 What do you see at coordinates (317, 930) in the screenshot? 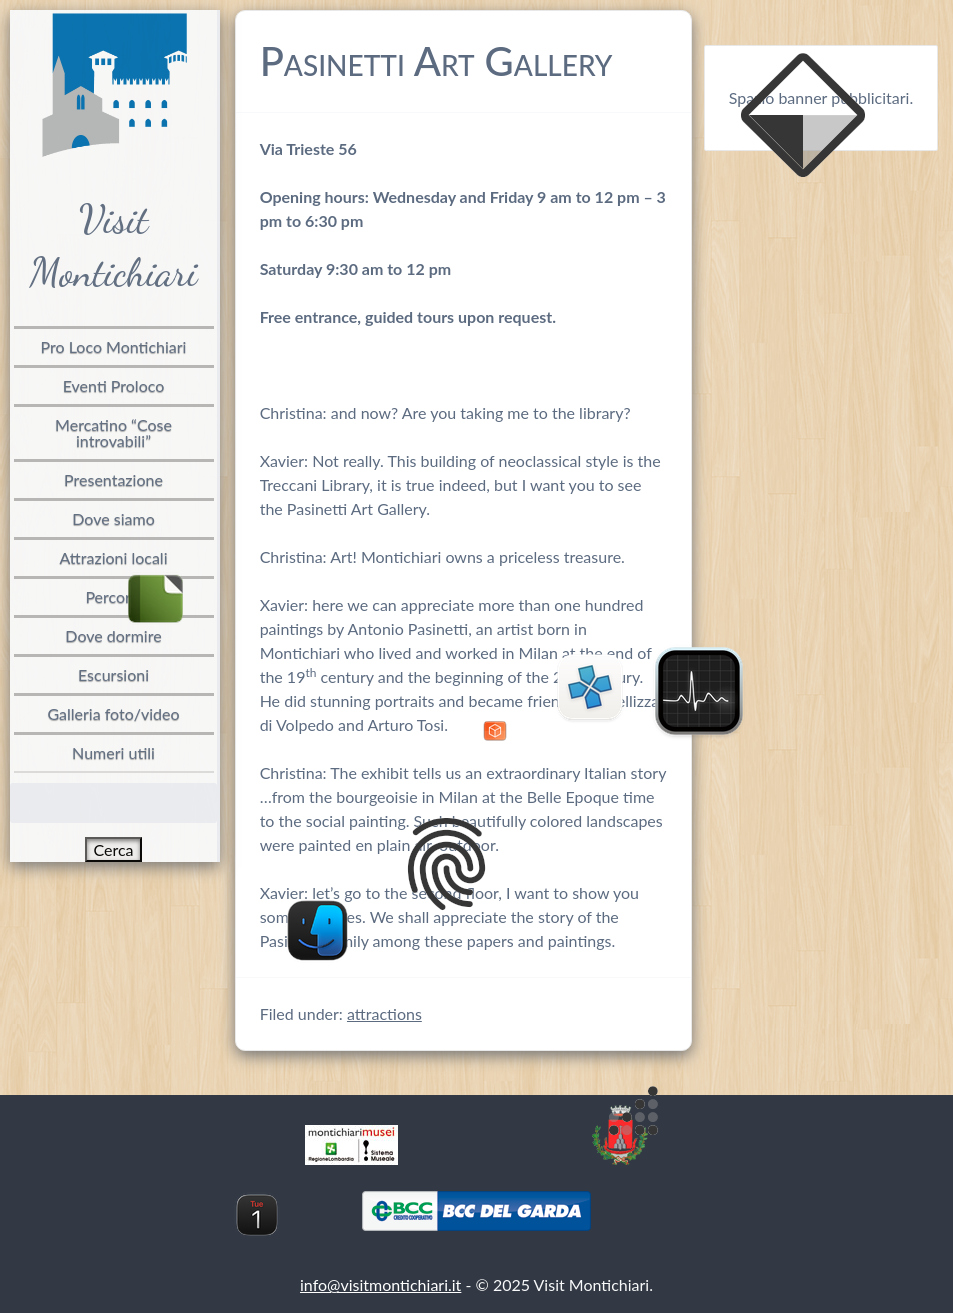
I see `open Finder to browse files and folders` at bounding box center [317, 930].